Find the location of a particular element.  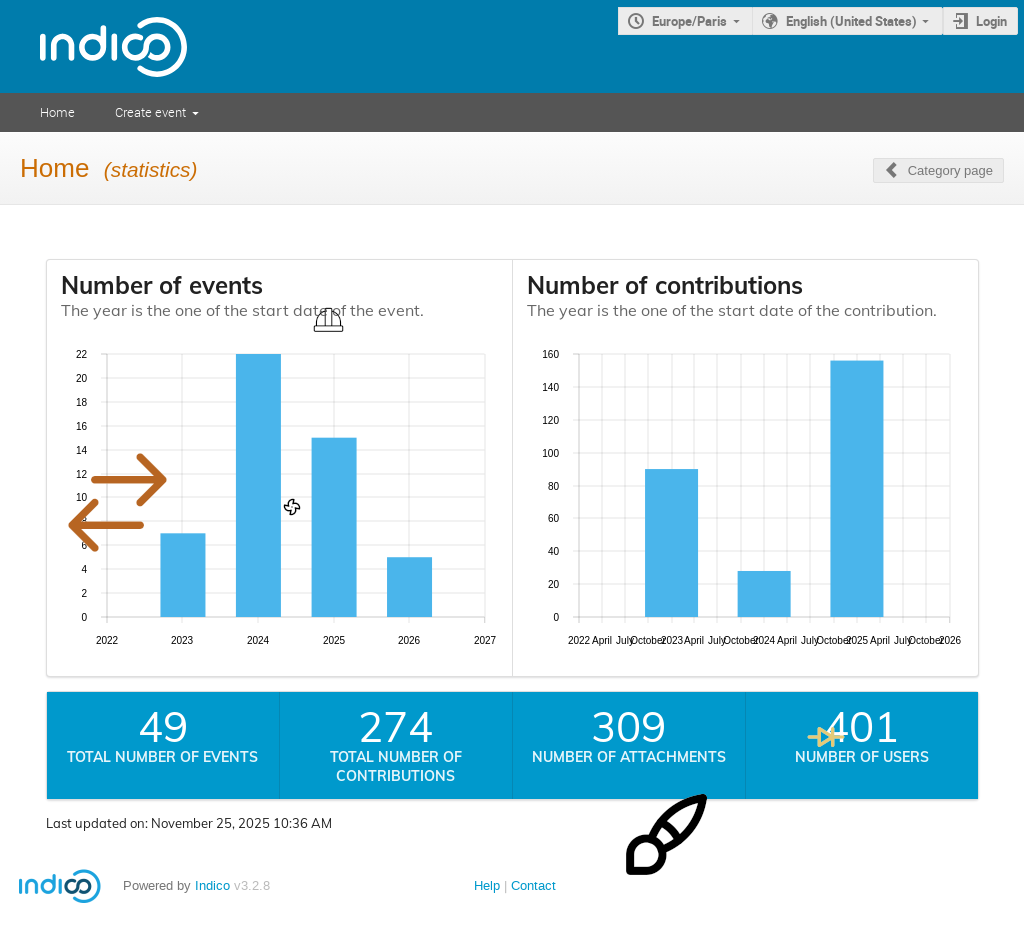

represents a diode component in a circuit diagram is located at coordinates (826, 737).